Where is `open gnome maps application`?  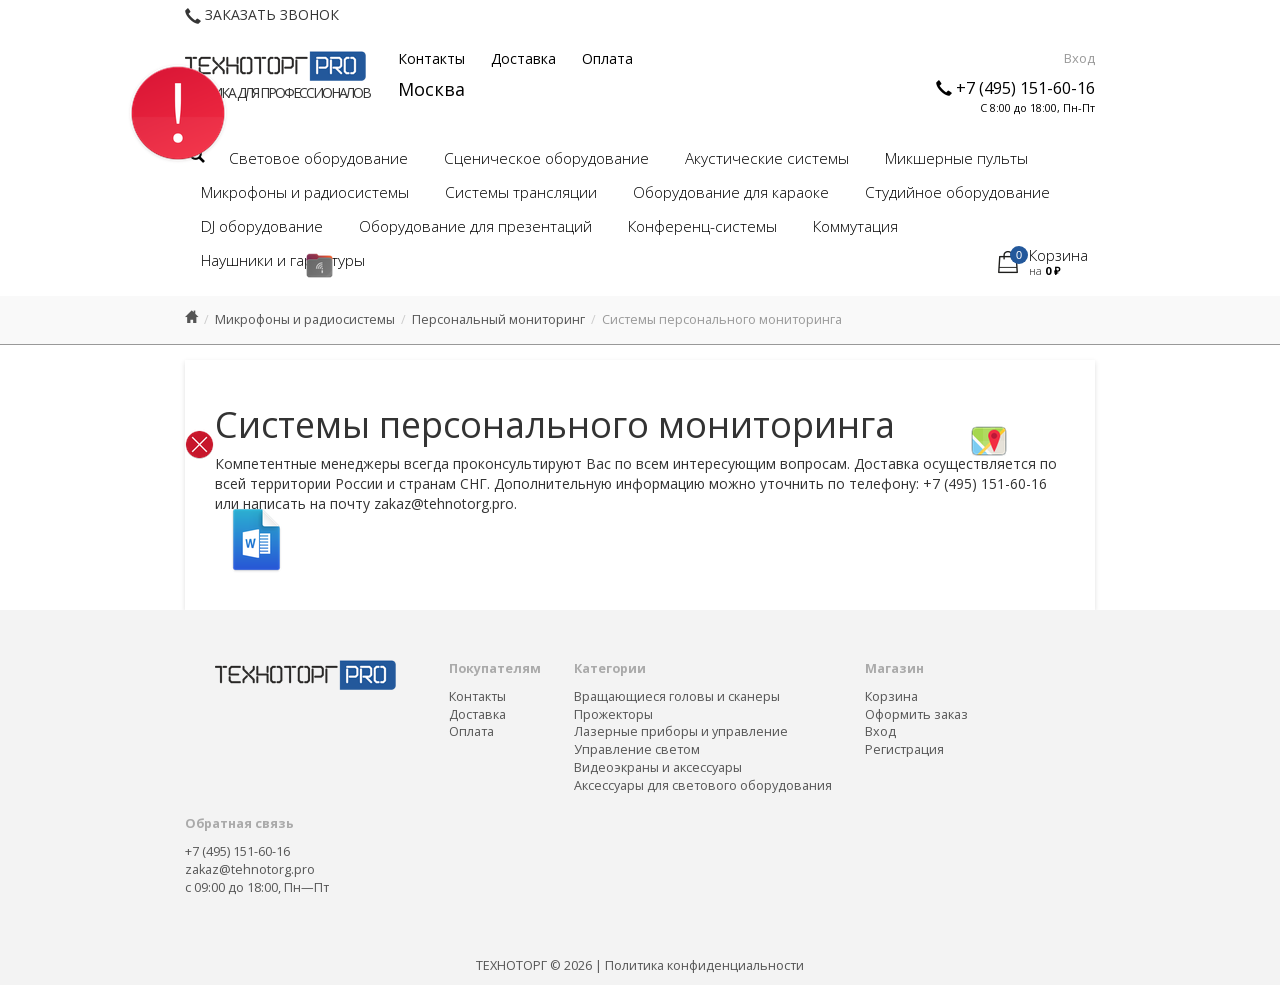 open gnome maps application is located at coordinates (989, 441).